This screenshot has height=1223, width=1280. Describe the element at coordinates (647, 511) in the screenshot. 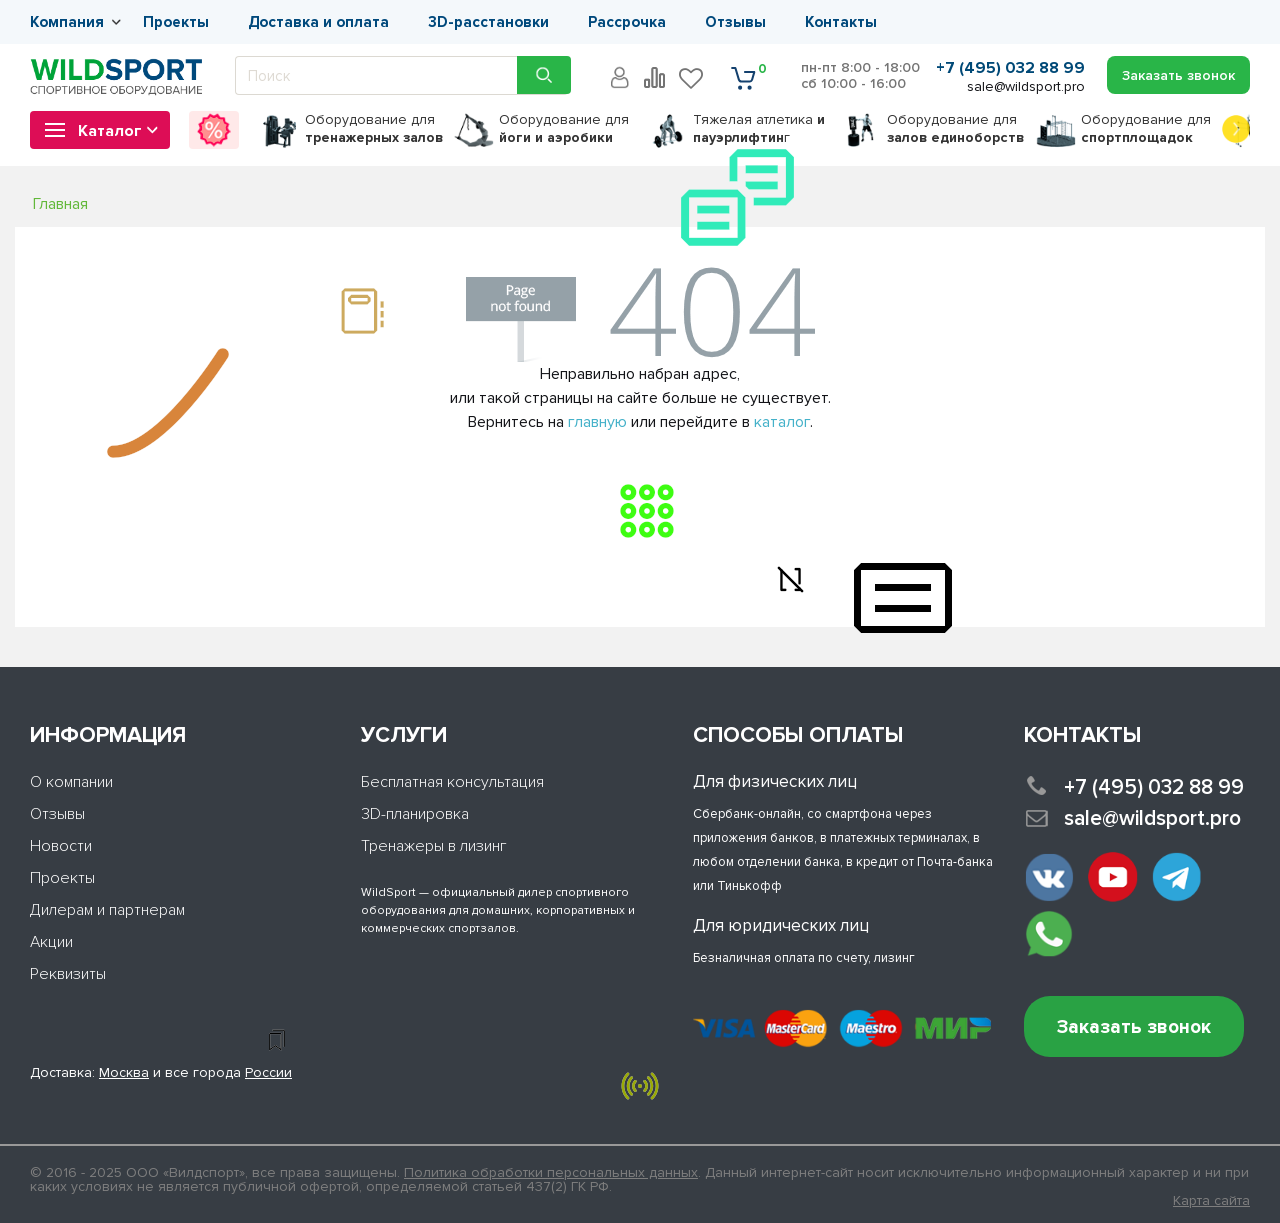

I see `open the dial pad` at that location.